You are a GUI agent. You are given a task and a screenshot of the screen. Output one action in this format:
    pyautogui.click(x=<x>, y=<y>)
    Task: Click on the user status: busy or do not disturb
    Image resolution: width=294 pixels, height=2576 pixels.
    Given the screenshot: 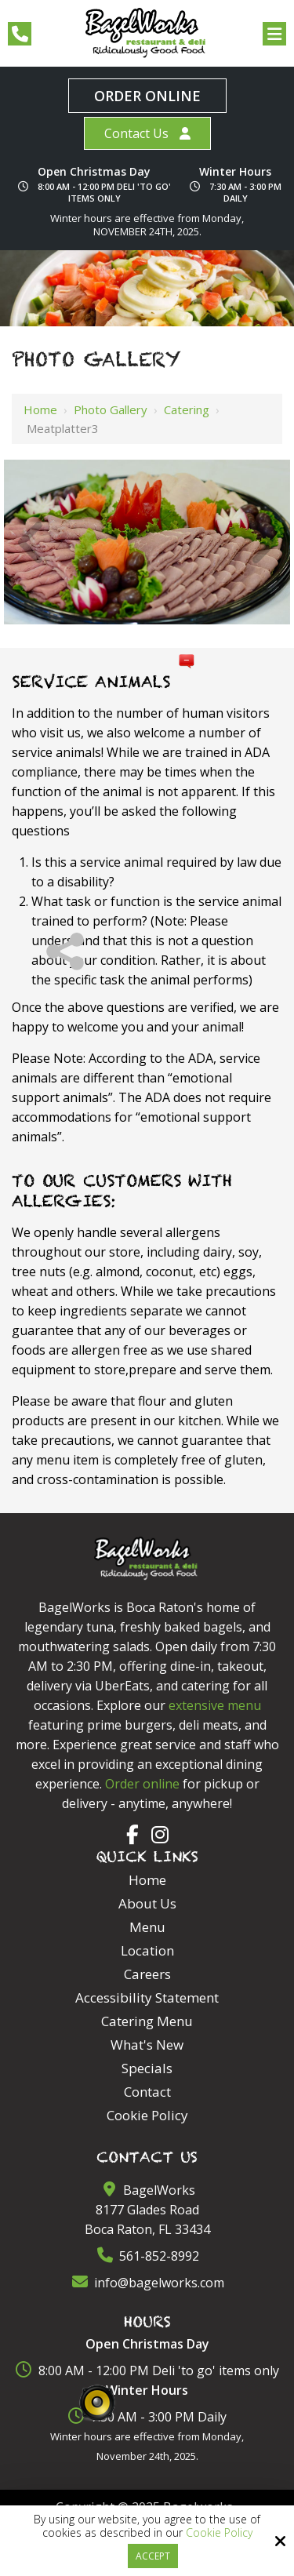 What is the action you would take?
    pyautogui.click(x=187, y=661)
    